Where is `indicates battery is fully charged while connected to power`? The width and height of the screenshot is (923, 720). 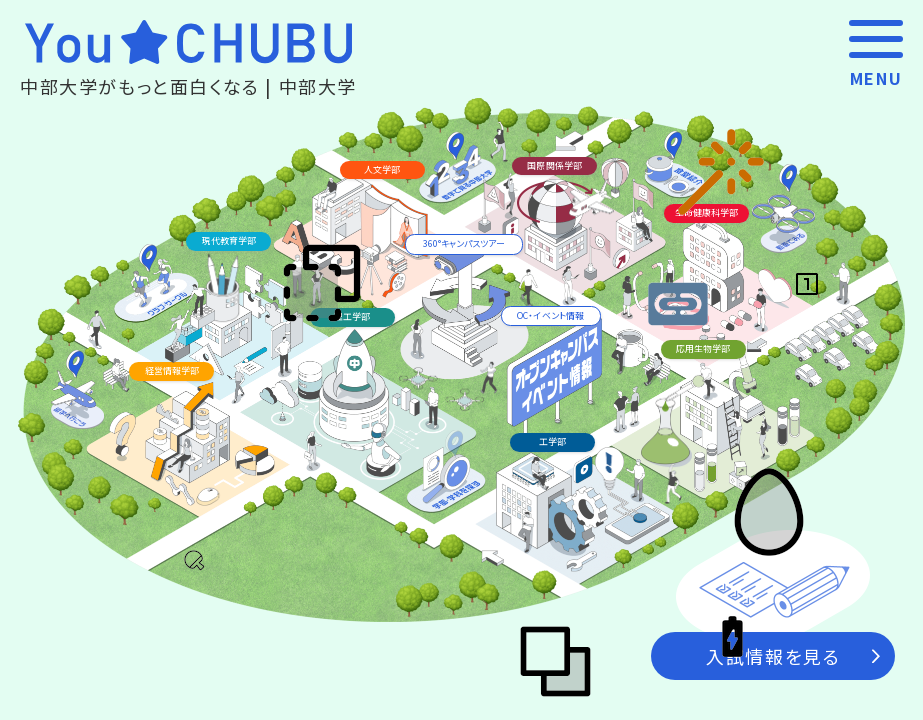
indicates battery is fully charged while connected to power is located at coordinates (732, 636).